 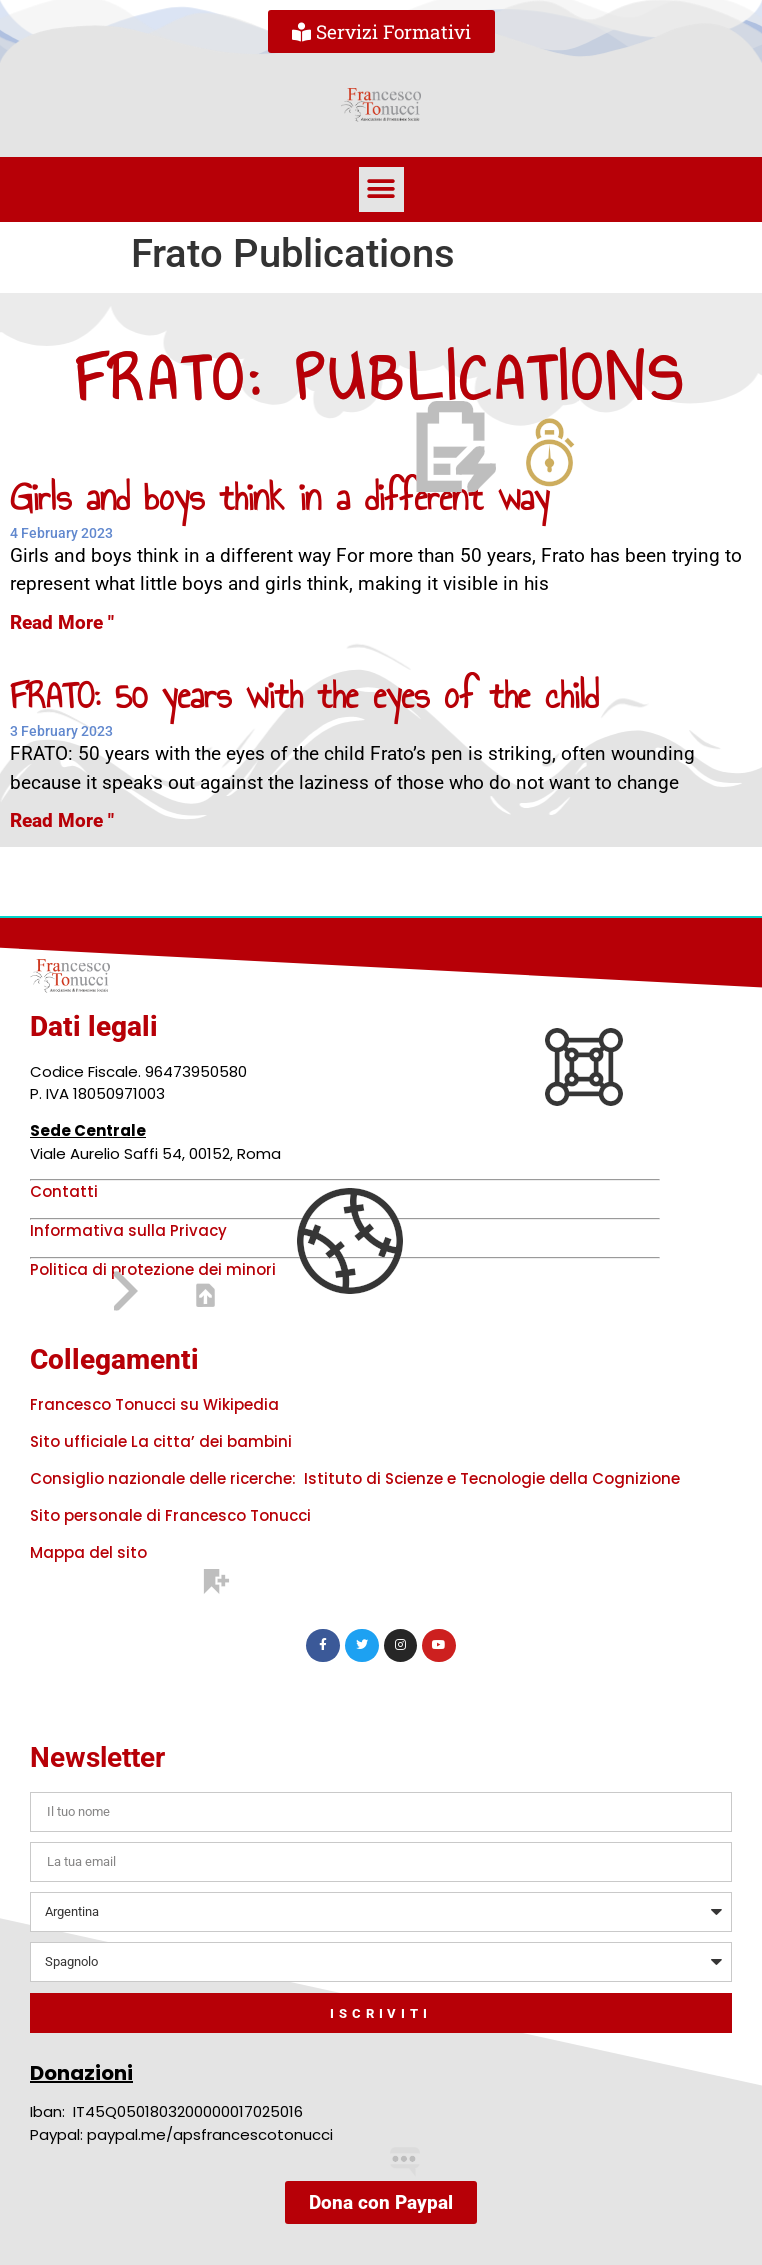 What do you see at coordinates (549, 453) in the screenshot?
I see `open system profiler to analyze performance` at bounding box center [549, 453].